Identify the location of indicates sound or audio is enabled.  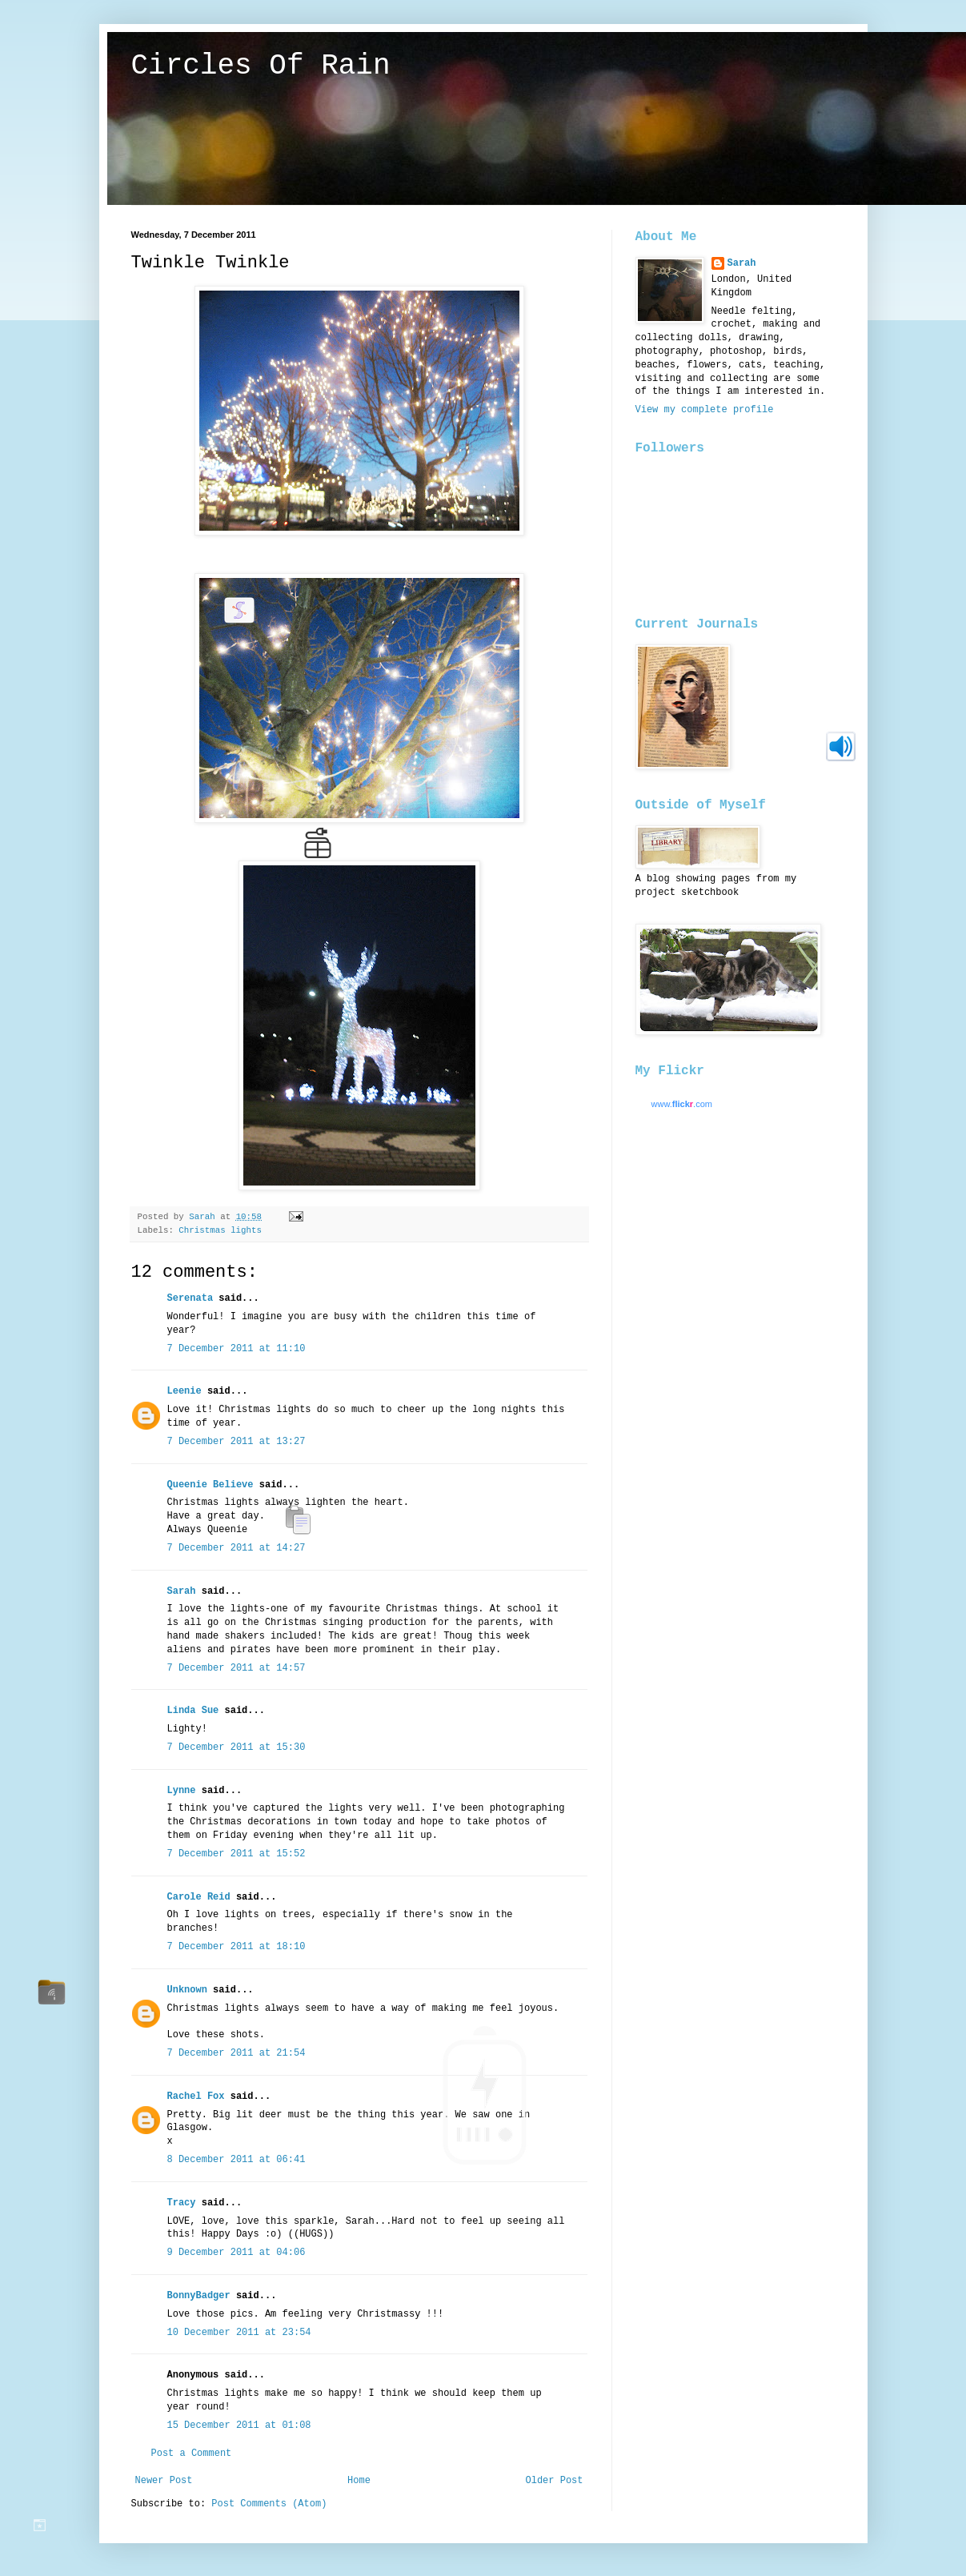
(864, 723).